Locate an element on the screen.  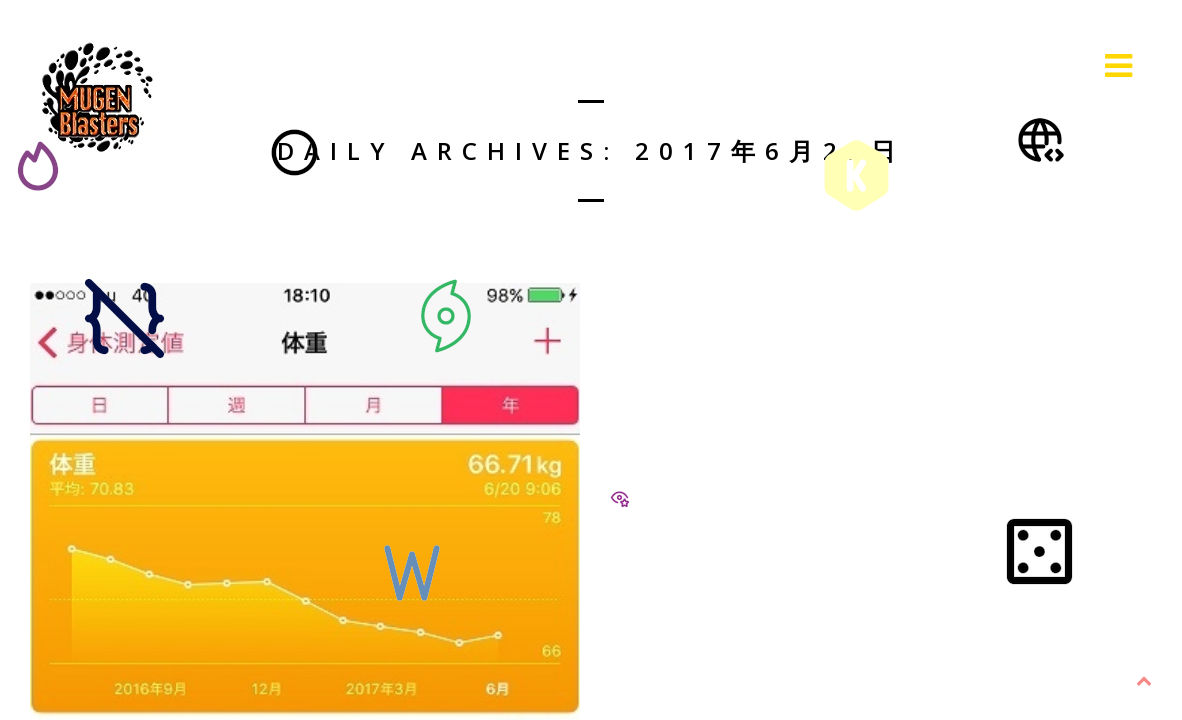
indicates a keyboard shortcut or hotkey is located at coordinates (856, 175).